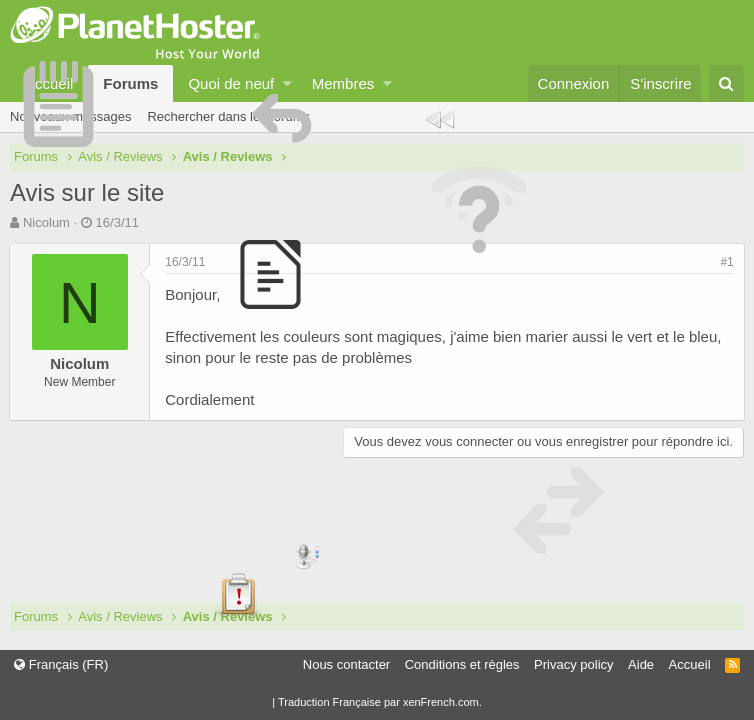  I want to click on indicates no network route available, so click(479, 206).